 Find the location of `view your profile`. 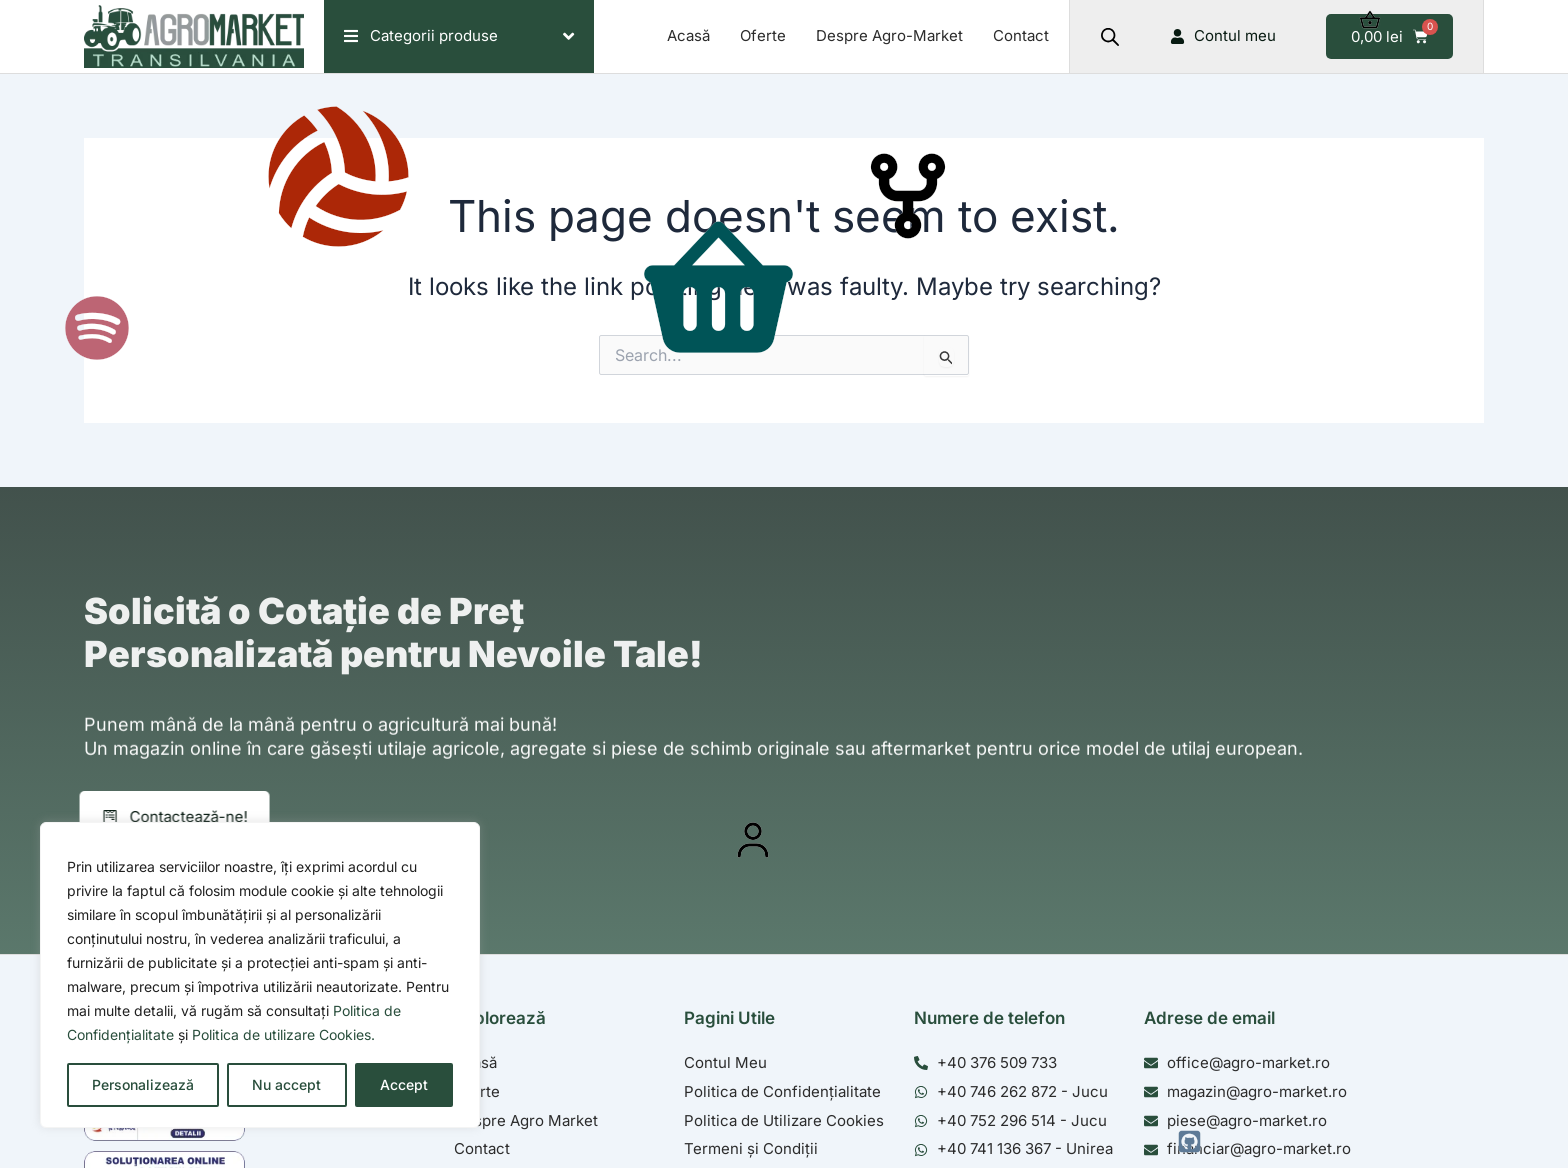

view your profile is located at coordinates (753, 840).